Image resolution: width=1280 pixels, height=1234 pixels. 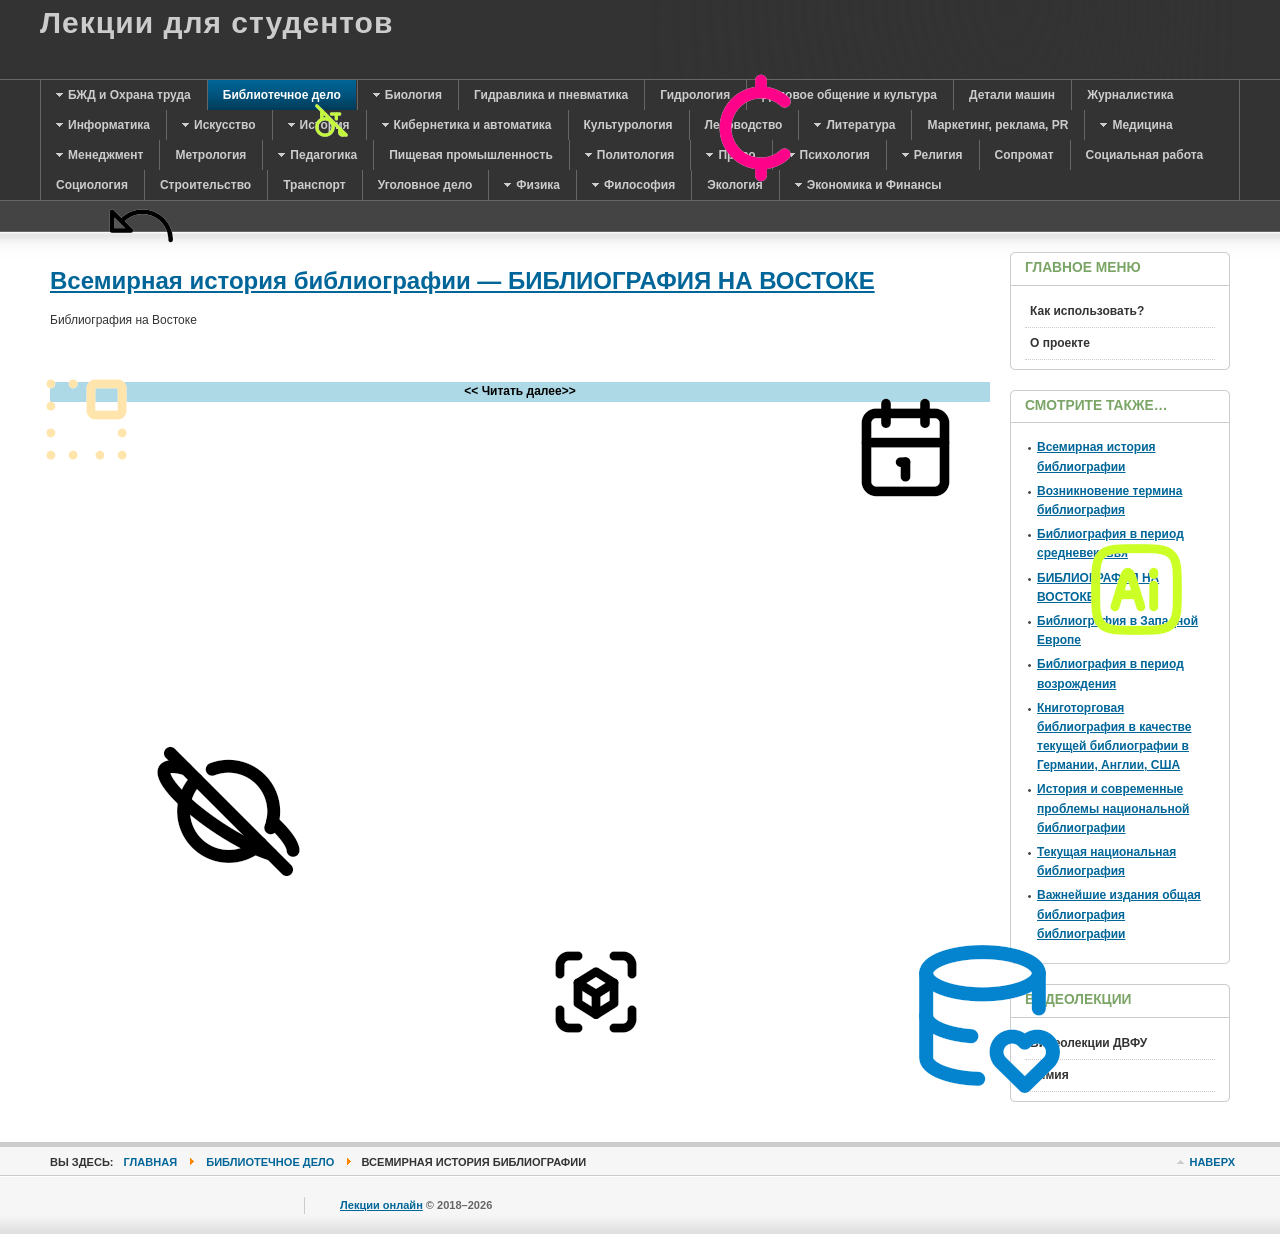 What do you see at coordinates (1136, 589) in the screenshot?
I see `open Adobe Illustrator` at bounding box center [1136, 589].